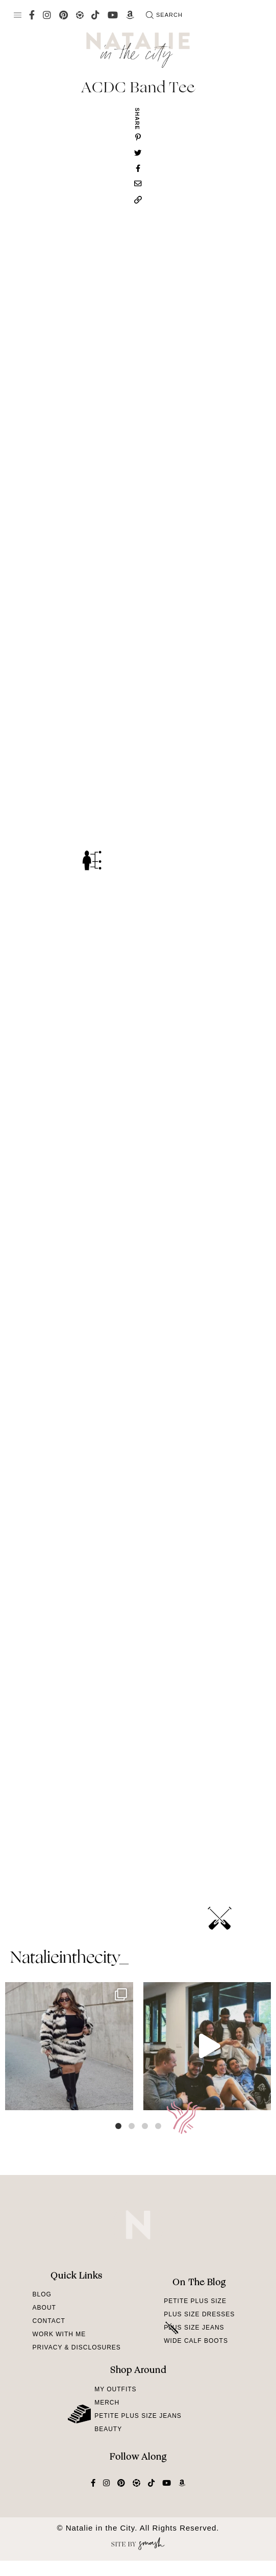 This screenshot has height=2576, width=276. Describe the element at coordinates (171, 2328) in the screenshot. I see `select crocodile-themed sword weapon` at that location.